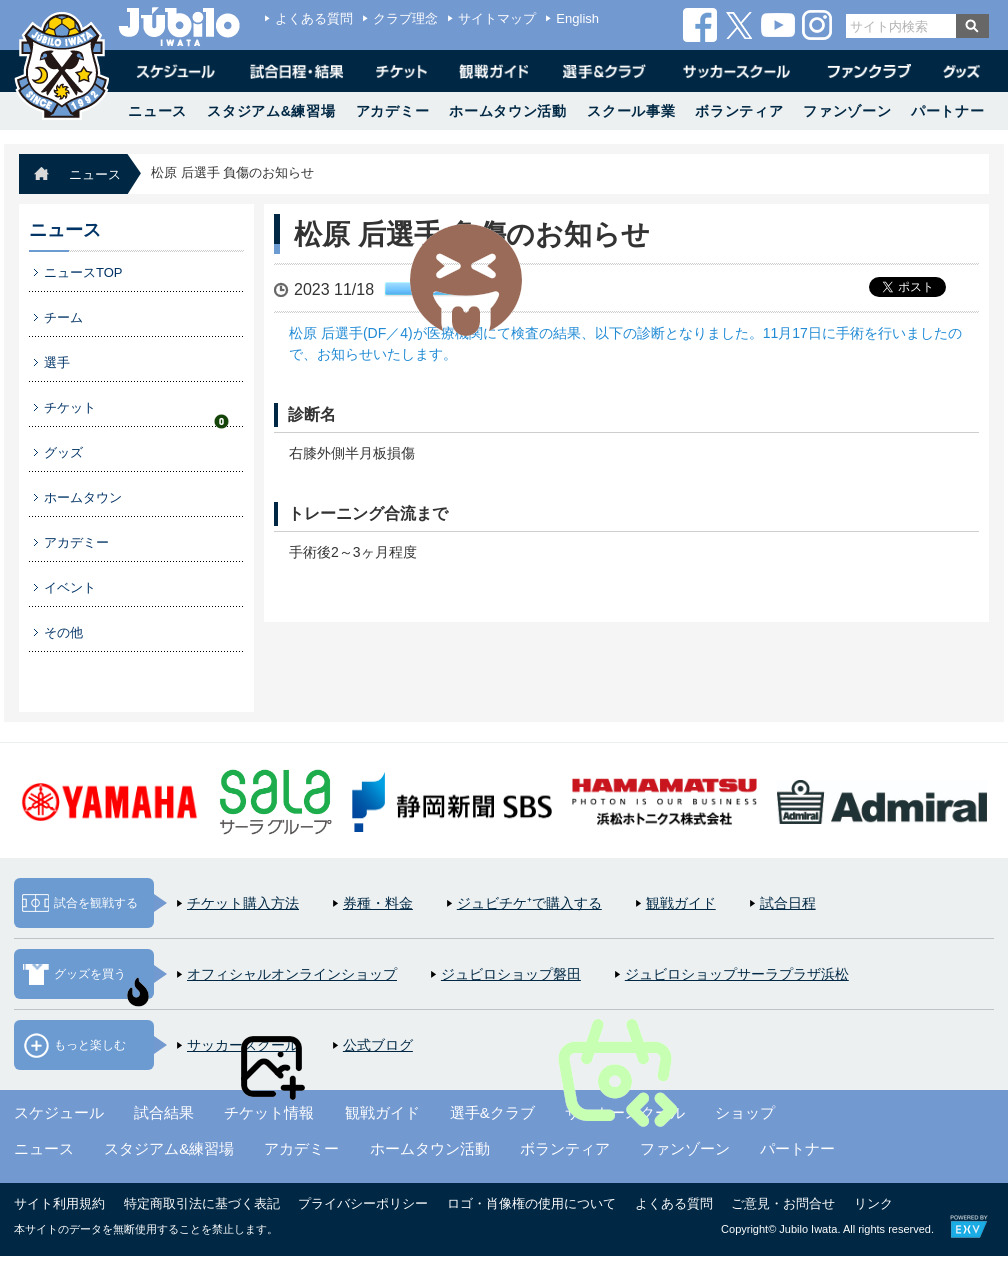 The height and width of the screenshot is (1269, 1008). I want to click on indicates trending or hot content, so click(138, 992).